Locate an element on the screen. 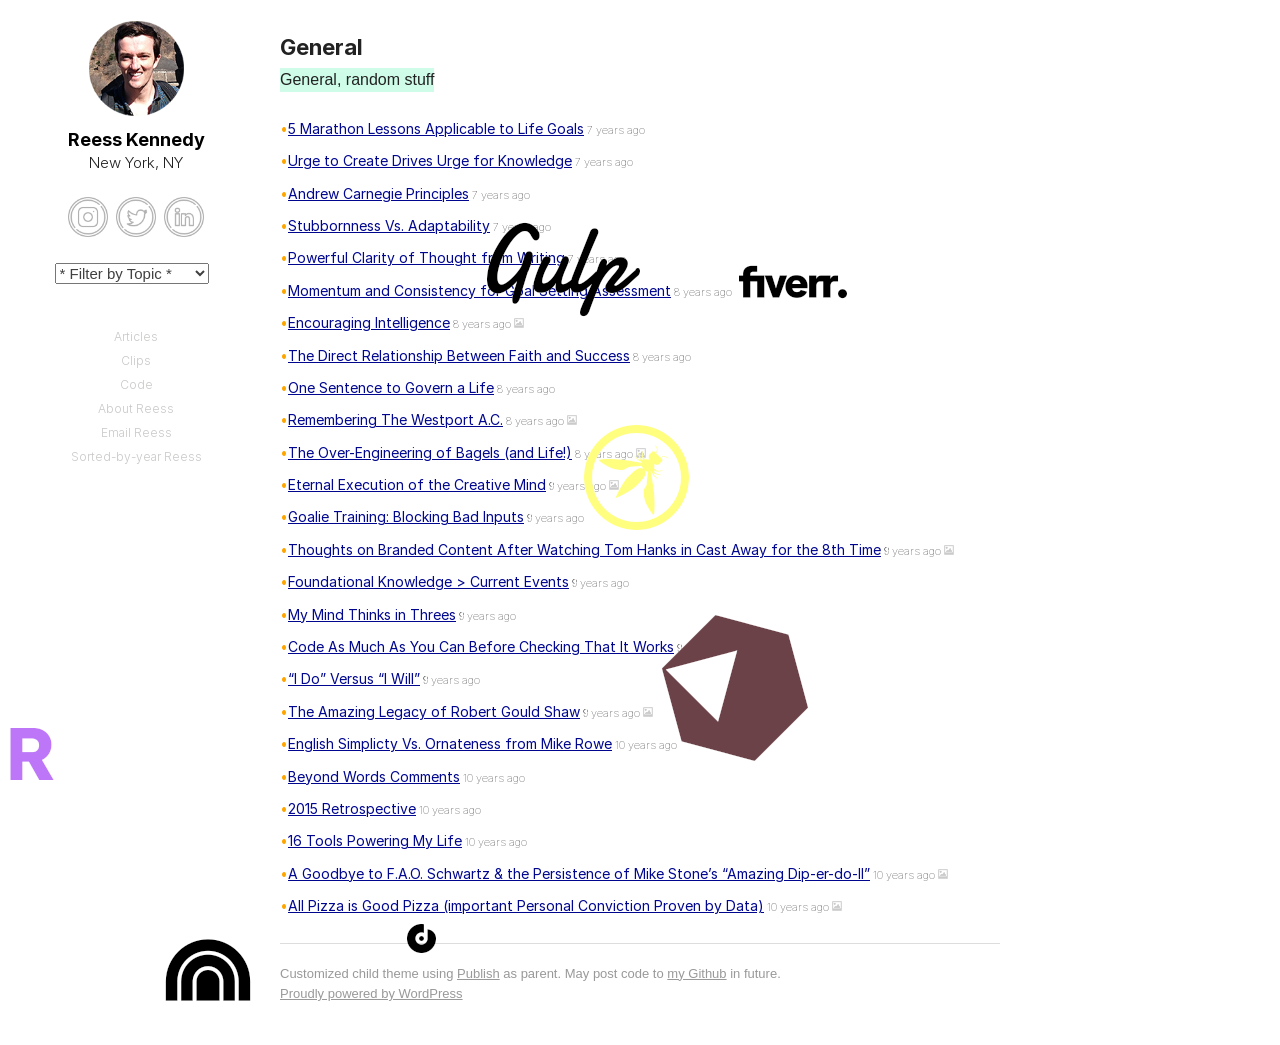 The image size is (1280, 1045). view weather conditions with rainbow is located at coordinates (208, 970).